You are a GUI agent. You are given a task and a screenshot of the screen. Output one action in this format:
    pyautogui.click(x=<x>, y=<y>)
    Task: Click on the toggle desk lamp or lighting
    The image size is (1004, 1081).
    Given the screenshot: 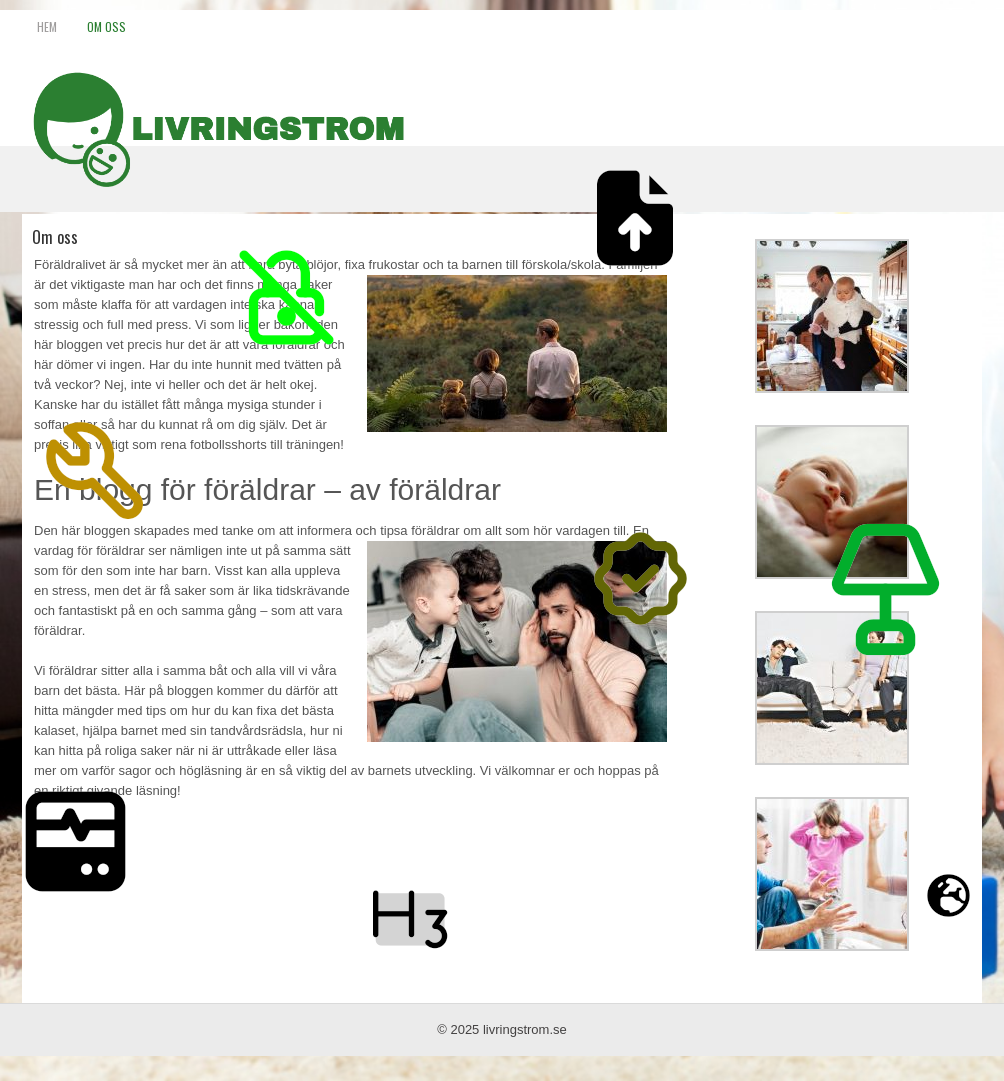 What is the action you would take?
    pyautogui.click(x=885, y=589)
    